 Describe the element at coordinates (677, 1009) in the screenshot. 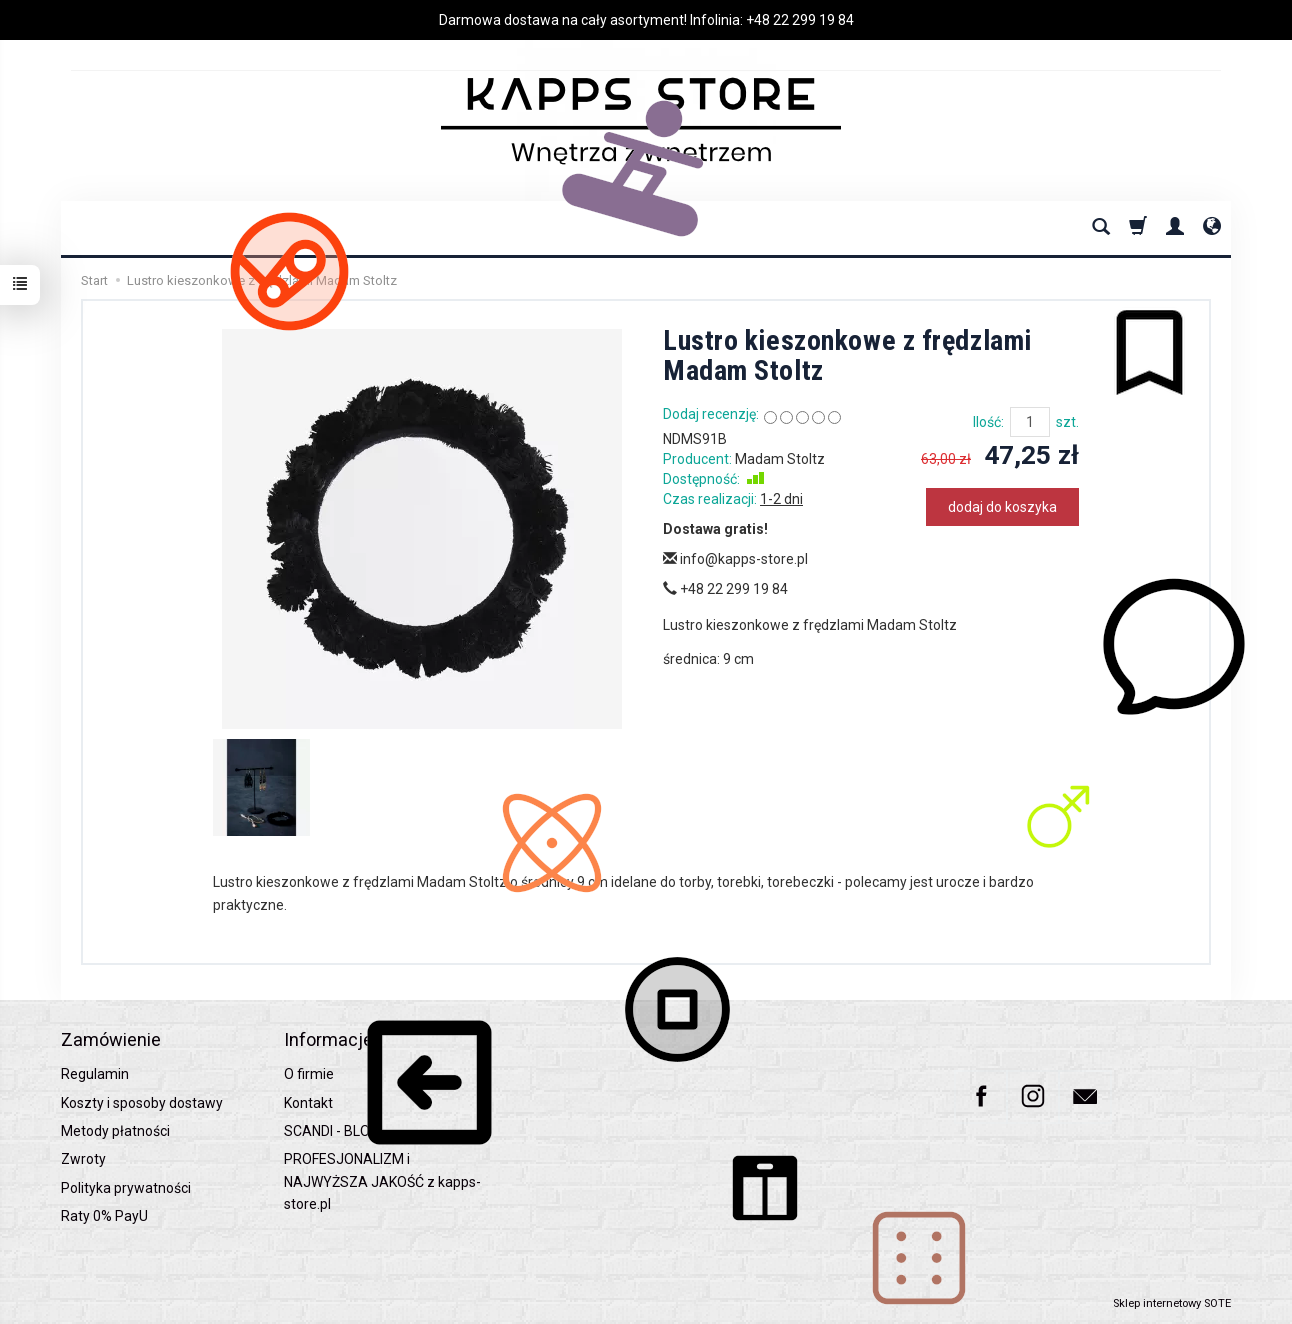

I see `stop media playback` at that location.